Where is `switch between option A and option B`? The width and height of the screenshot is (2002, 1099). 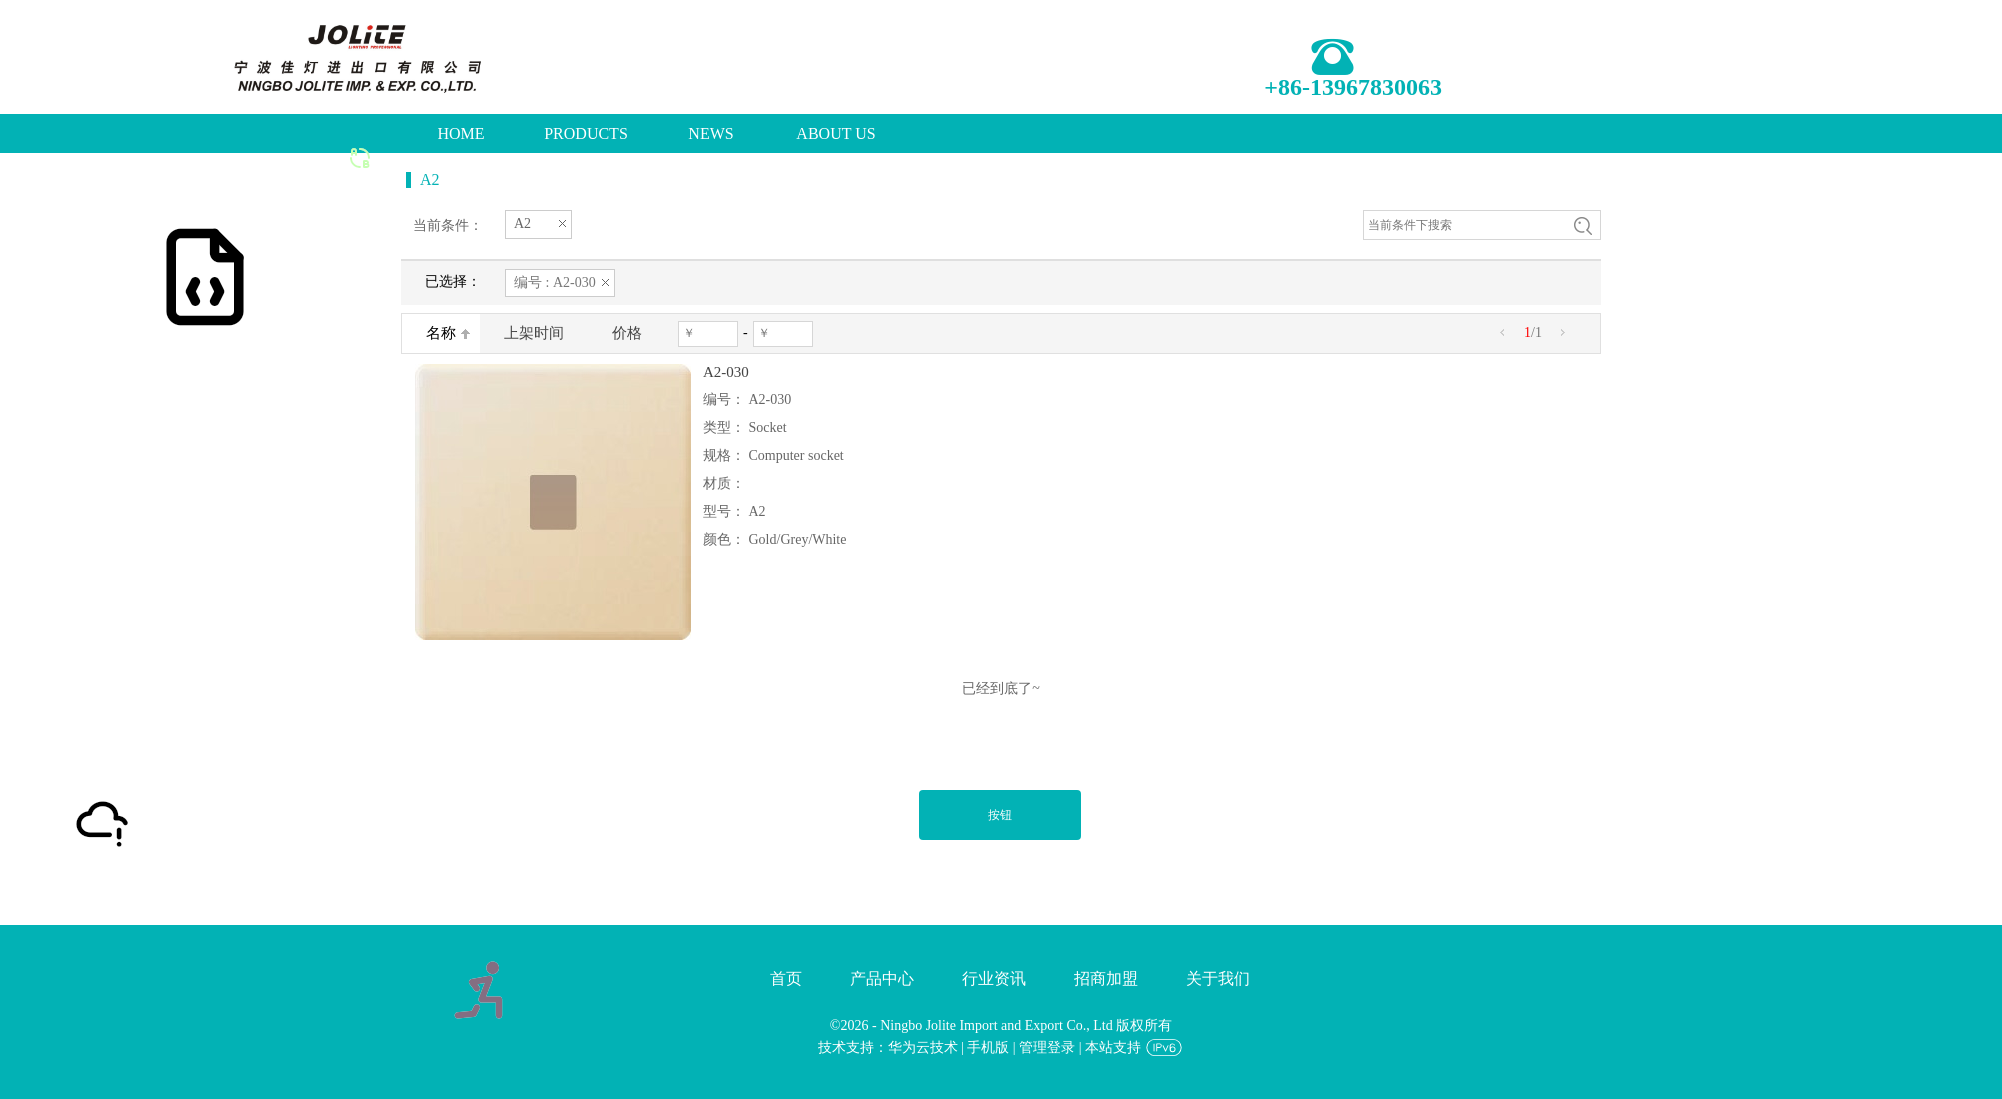 switch between option A and option B is located at coordinates (360, 158).